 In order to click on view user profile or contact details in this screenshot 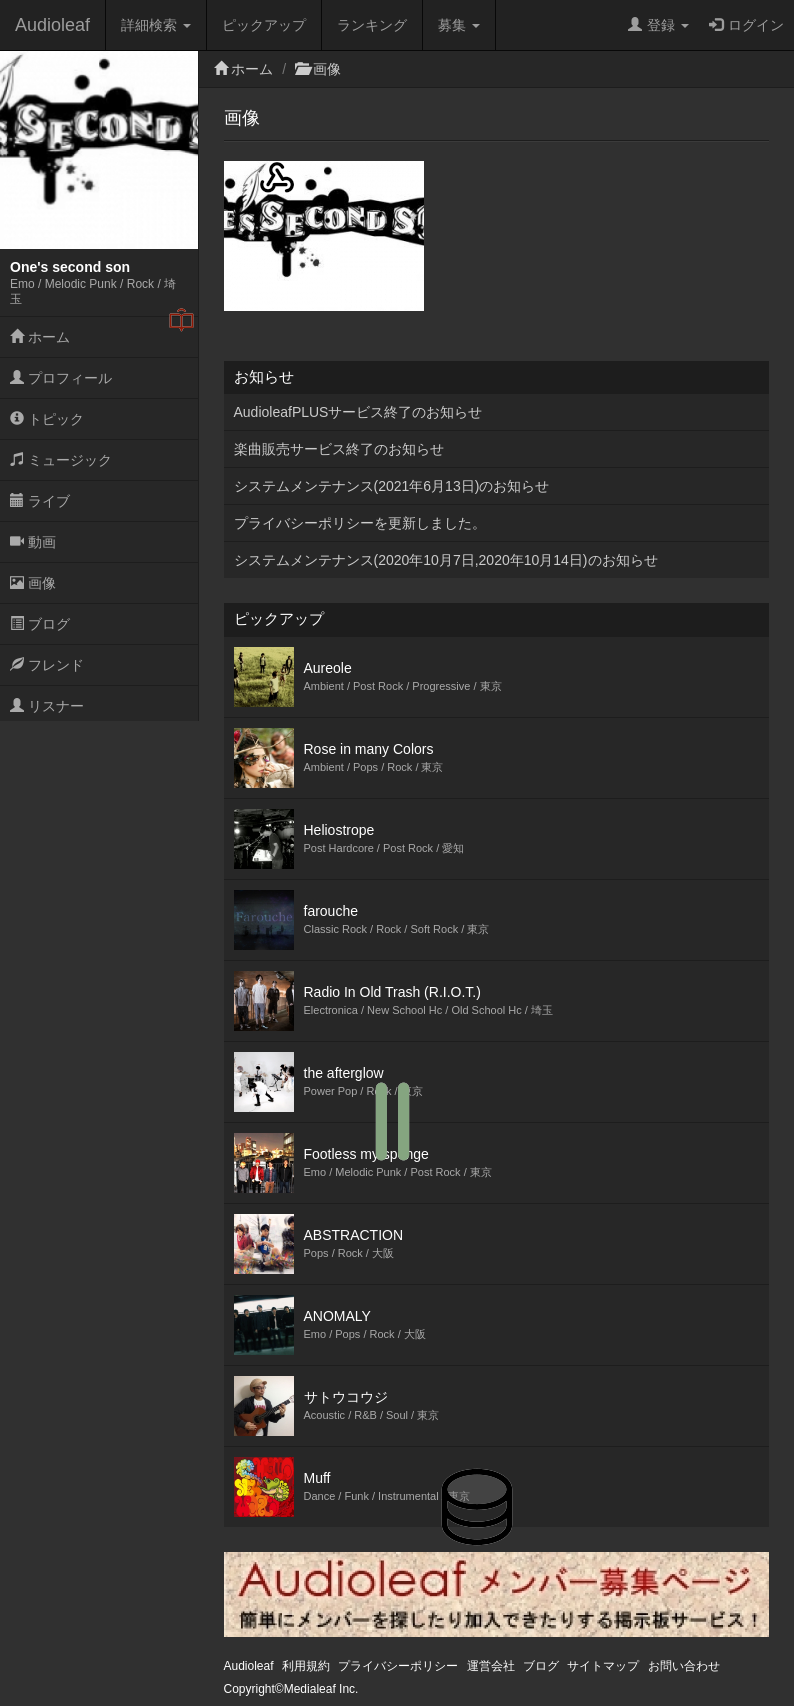, I will do `click(181, 319)`.